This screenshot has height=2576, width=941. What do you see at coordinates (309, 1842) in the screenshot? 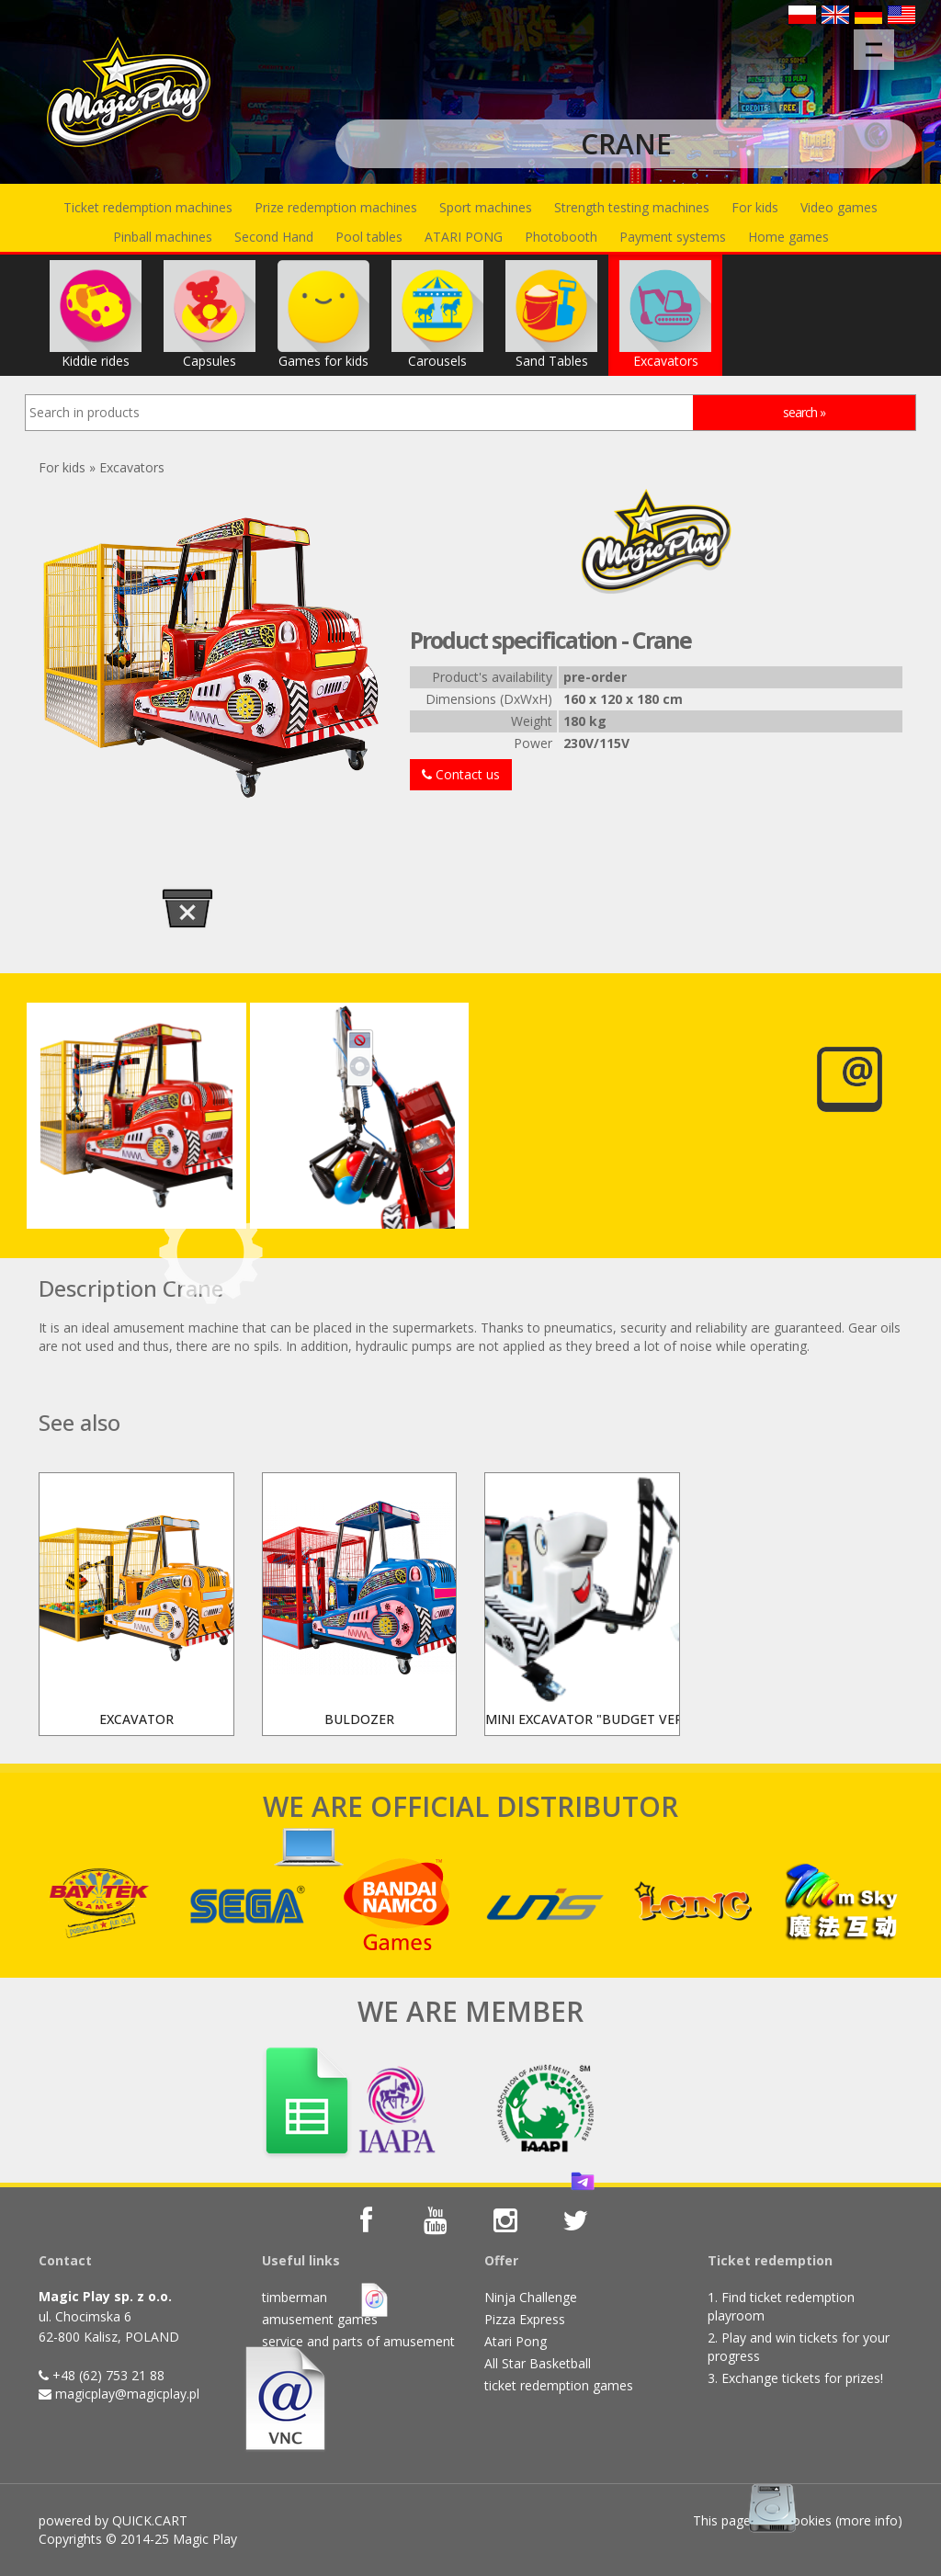
I see `indicates this macbook air in system preferences` at bounding box center [309, 1842].